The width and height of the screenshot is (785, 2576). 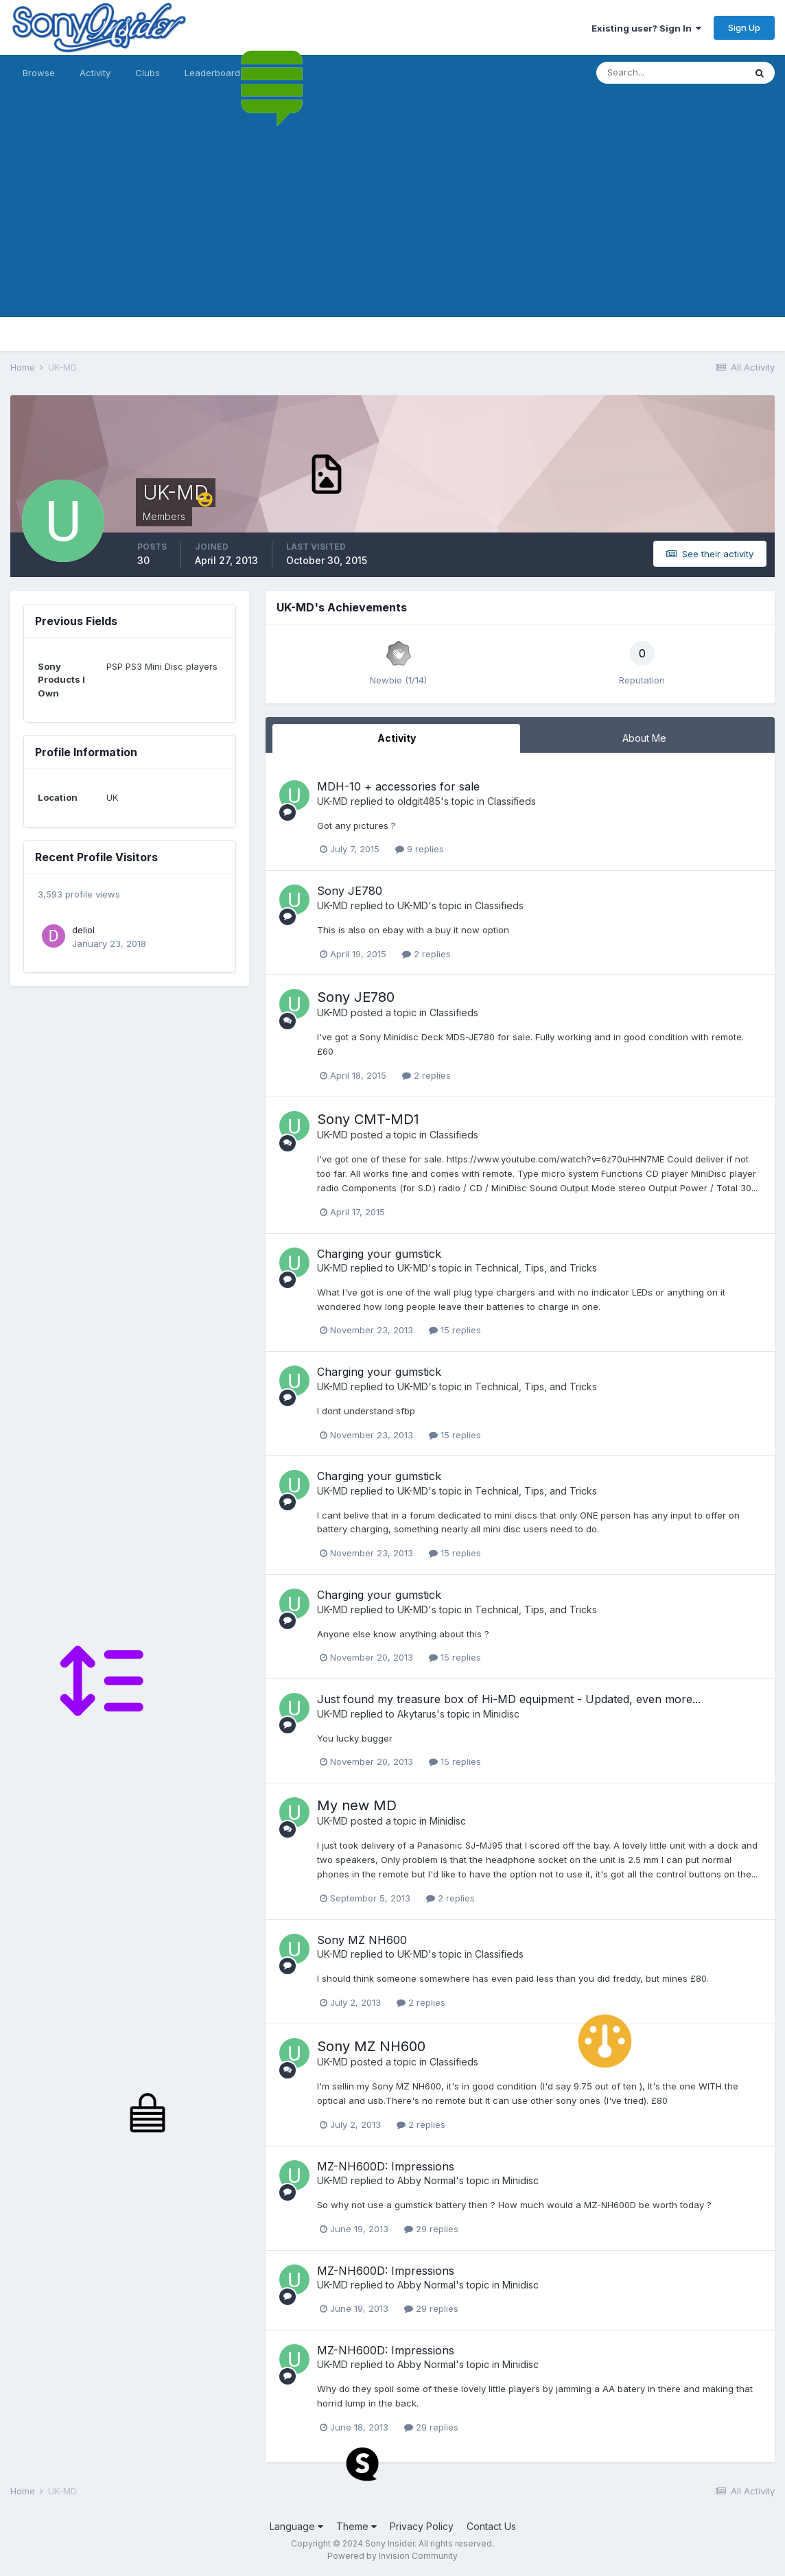 I want to click on view current performance or speed level, so click(x=605, y=2041).